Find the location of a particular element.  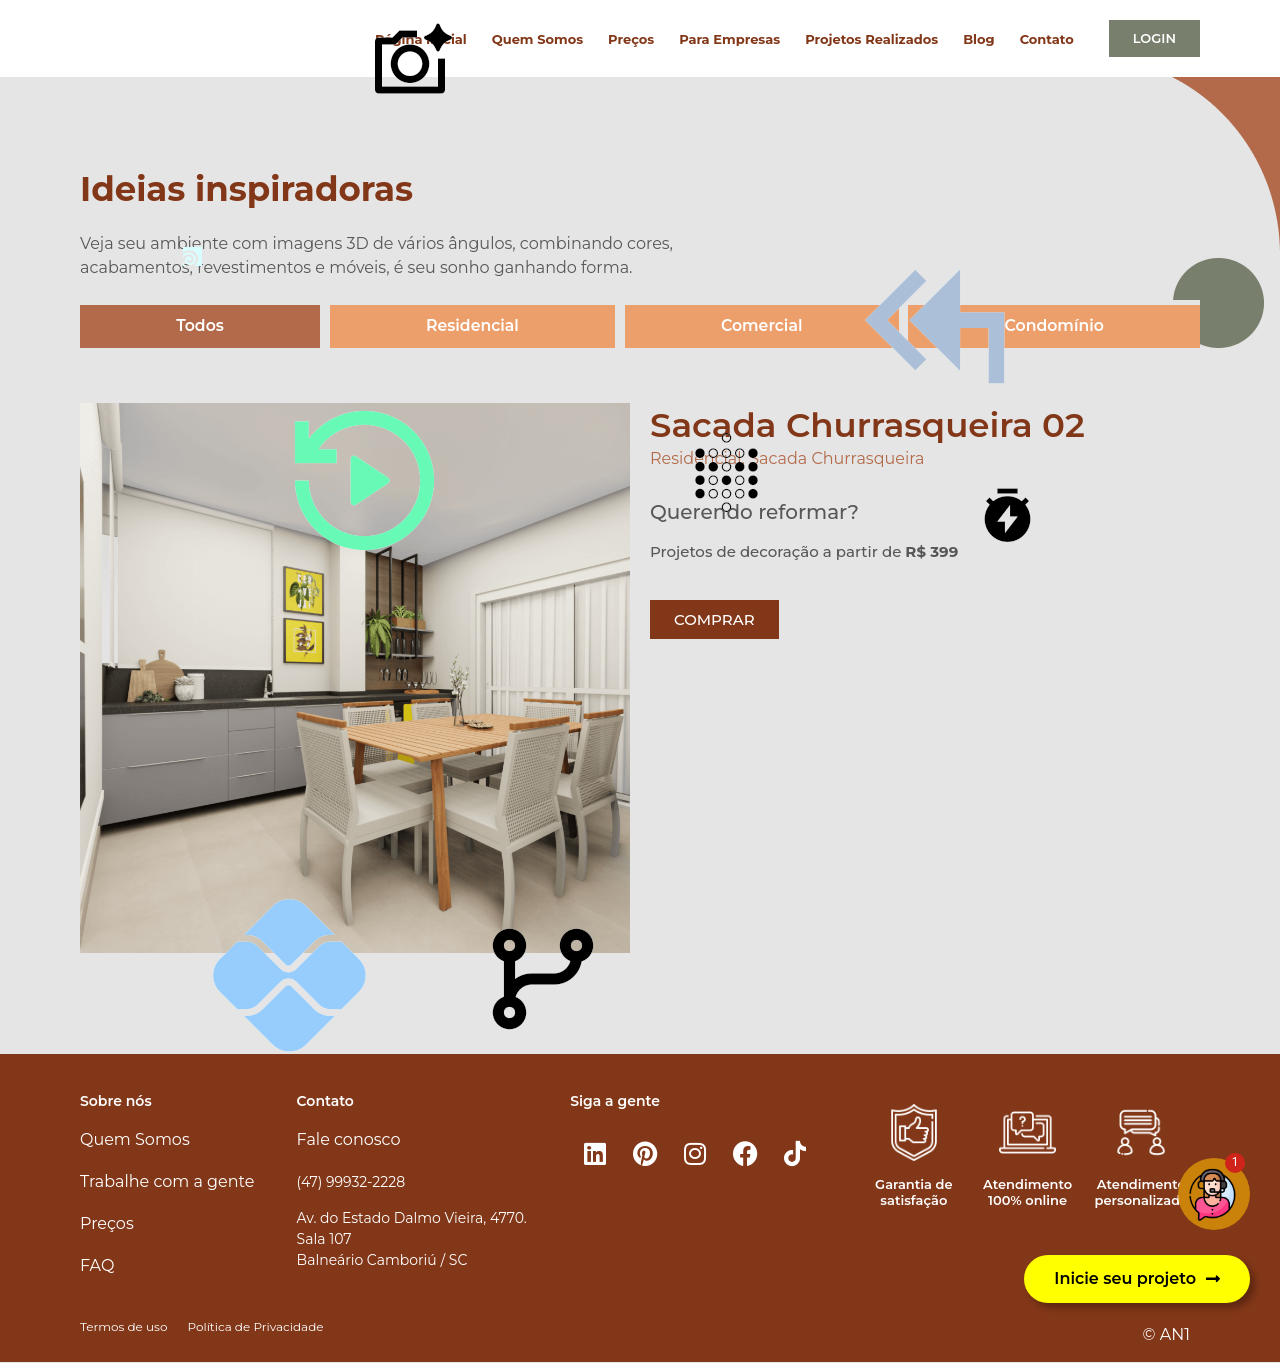

view repository branches is located at coordinates (543, 979).